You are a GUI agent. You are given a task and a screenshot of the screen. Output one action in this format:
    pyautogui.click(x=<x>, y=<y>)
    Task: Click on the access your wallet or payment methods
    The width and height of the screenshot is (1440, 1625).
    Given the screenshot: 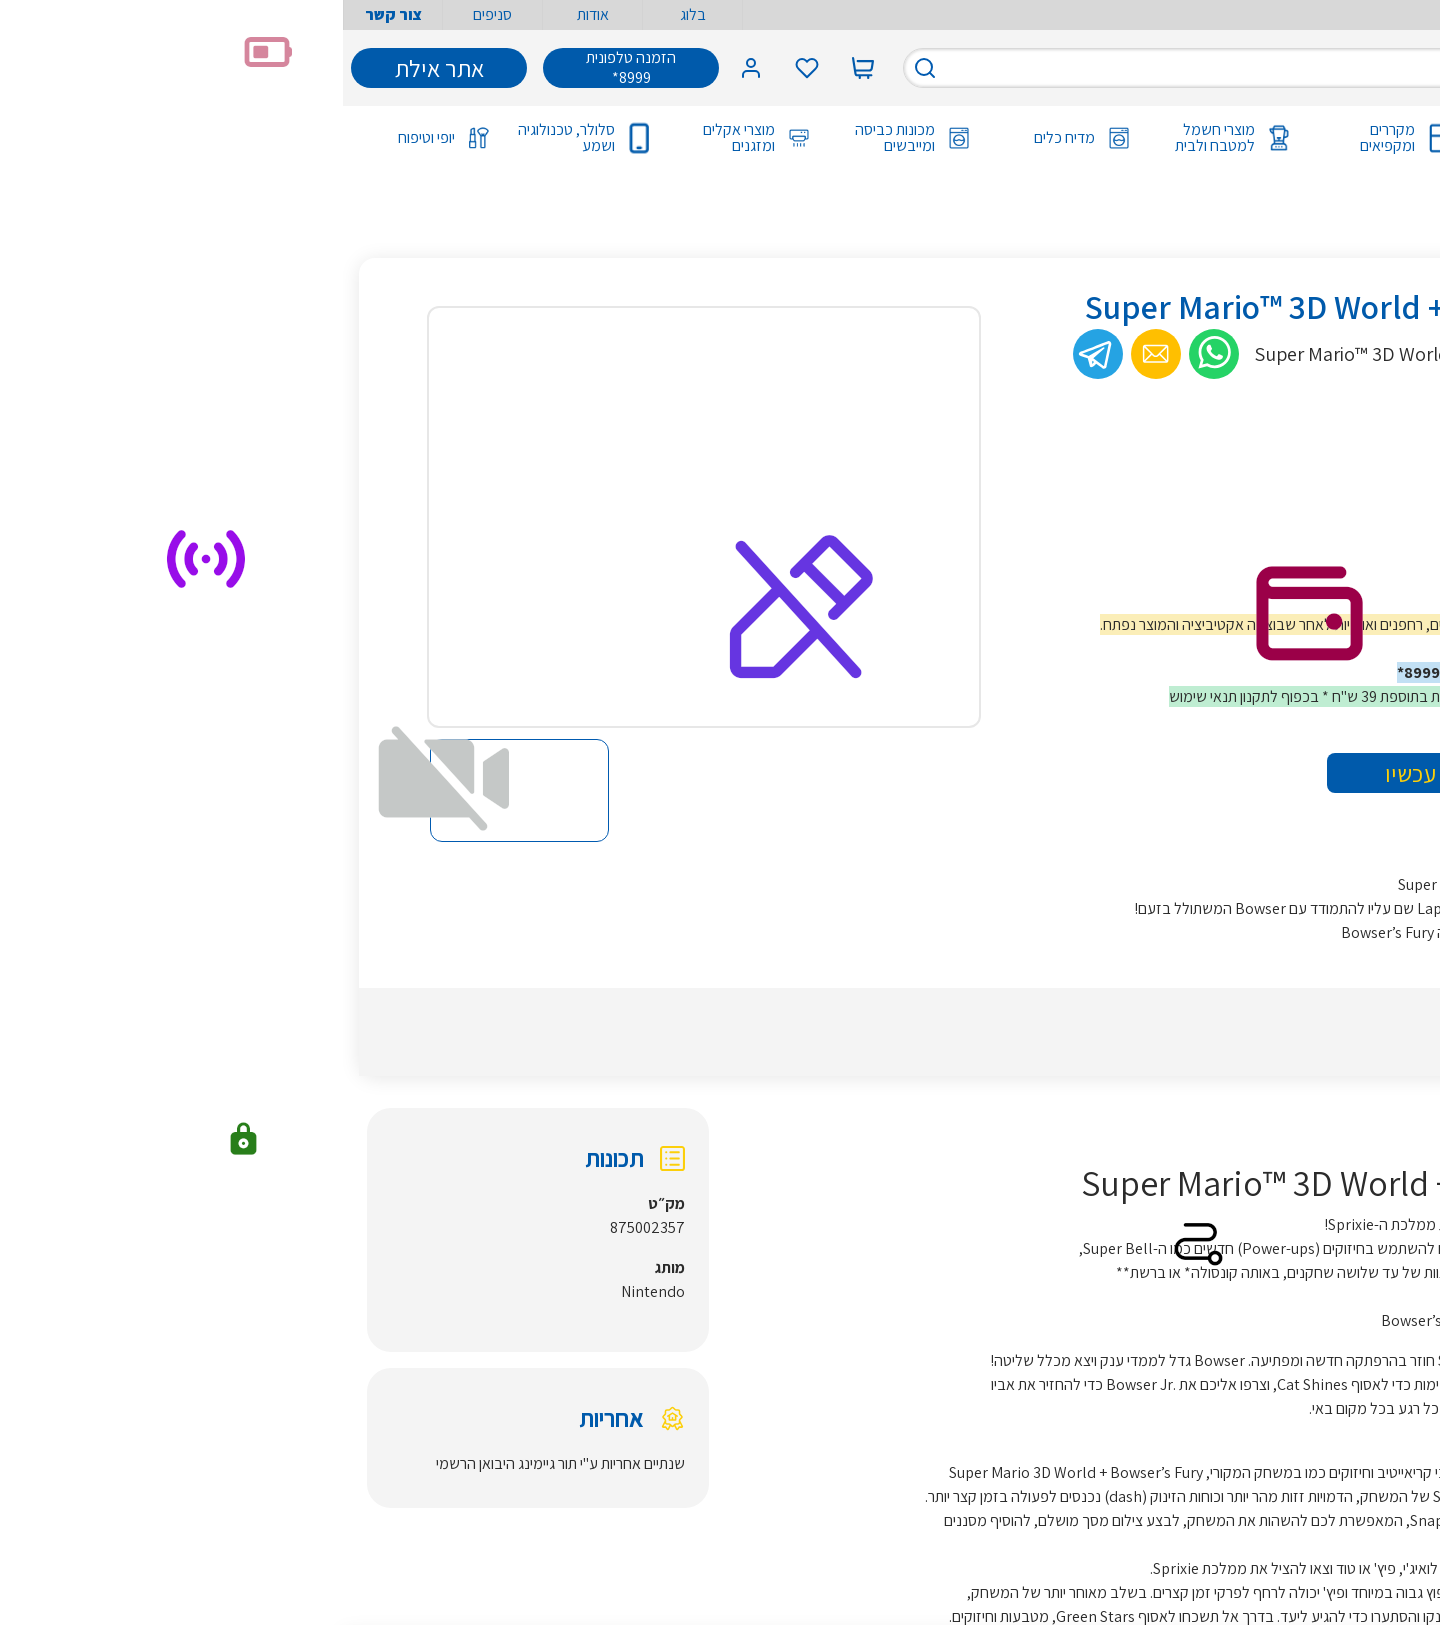 What is the action you would take?
    pyautogui.click(x=1307, y=617)
    